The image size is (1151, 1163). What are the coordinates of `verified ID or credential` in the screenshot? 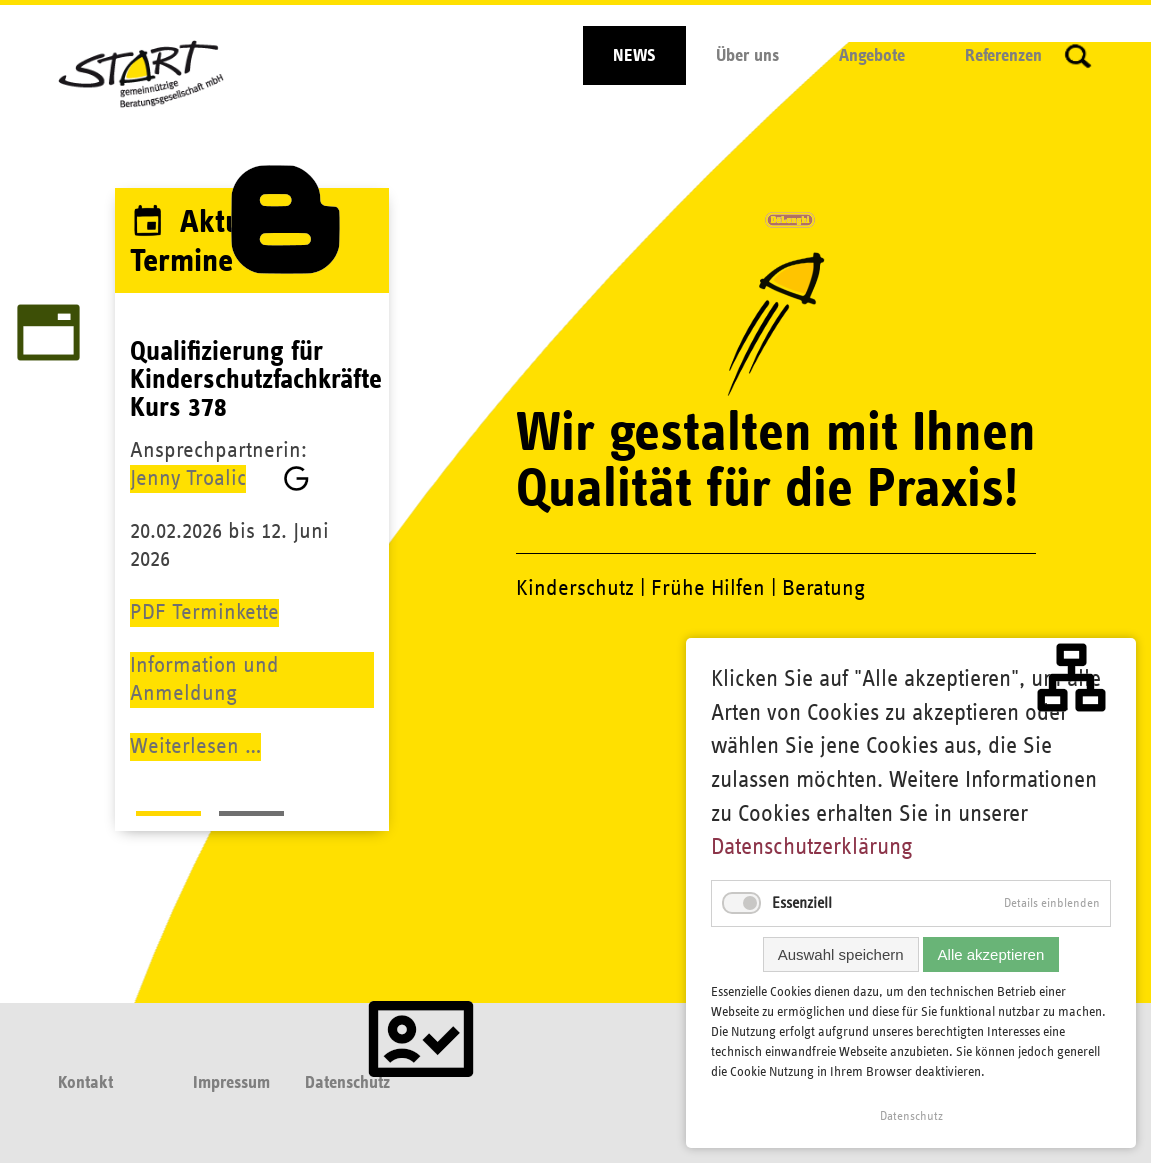 It's located at (421, 1039).